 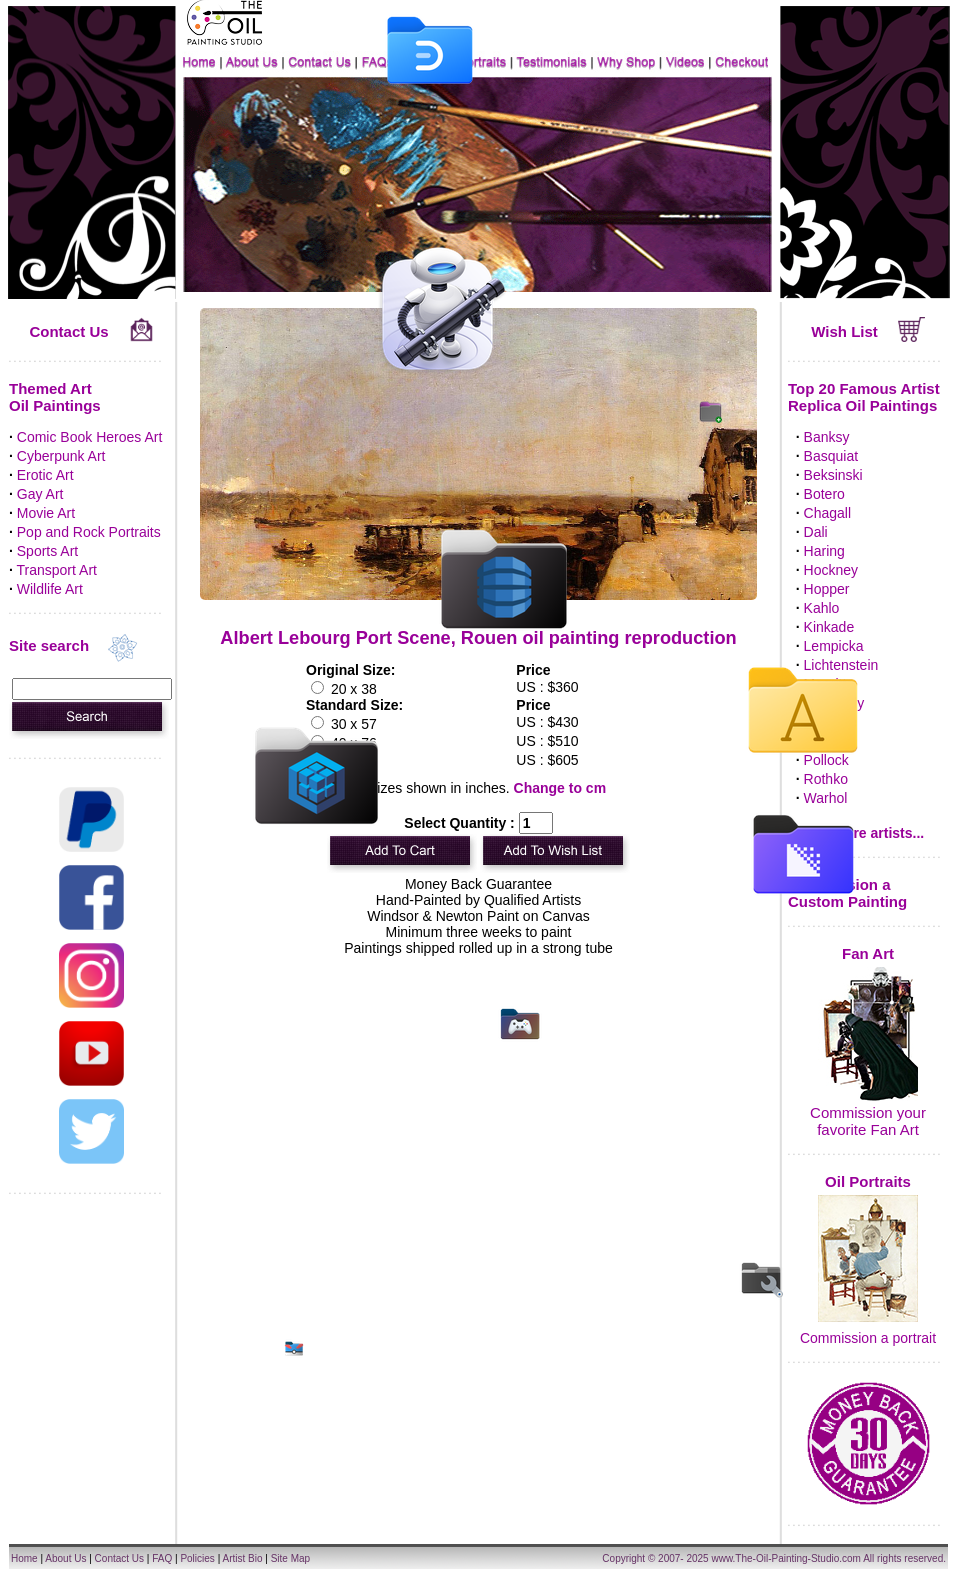 What do you see at coordinates (437, 314) in the screenshot?
I see `open Automator to create automated workflows` at bounding box center [437, 314].